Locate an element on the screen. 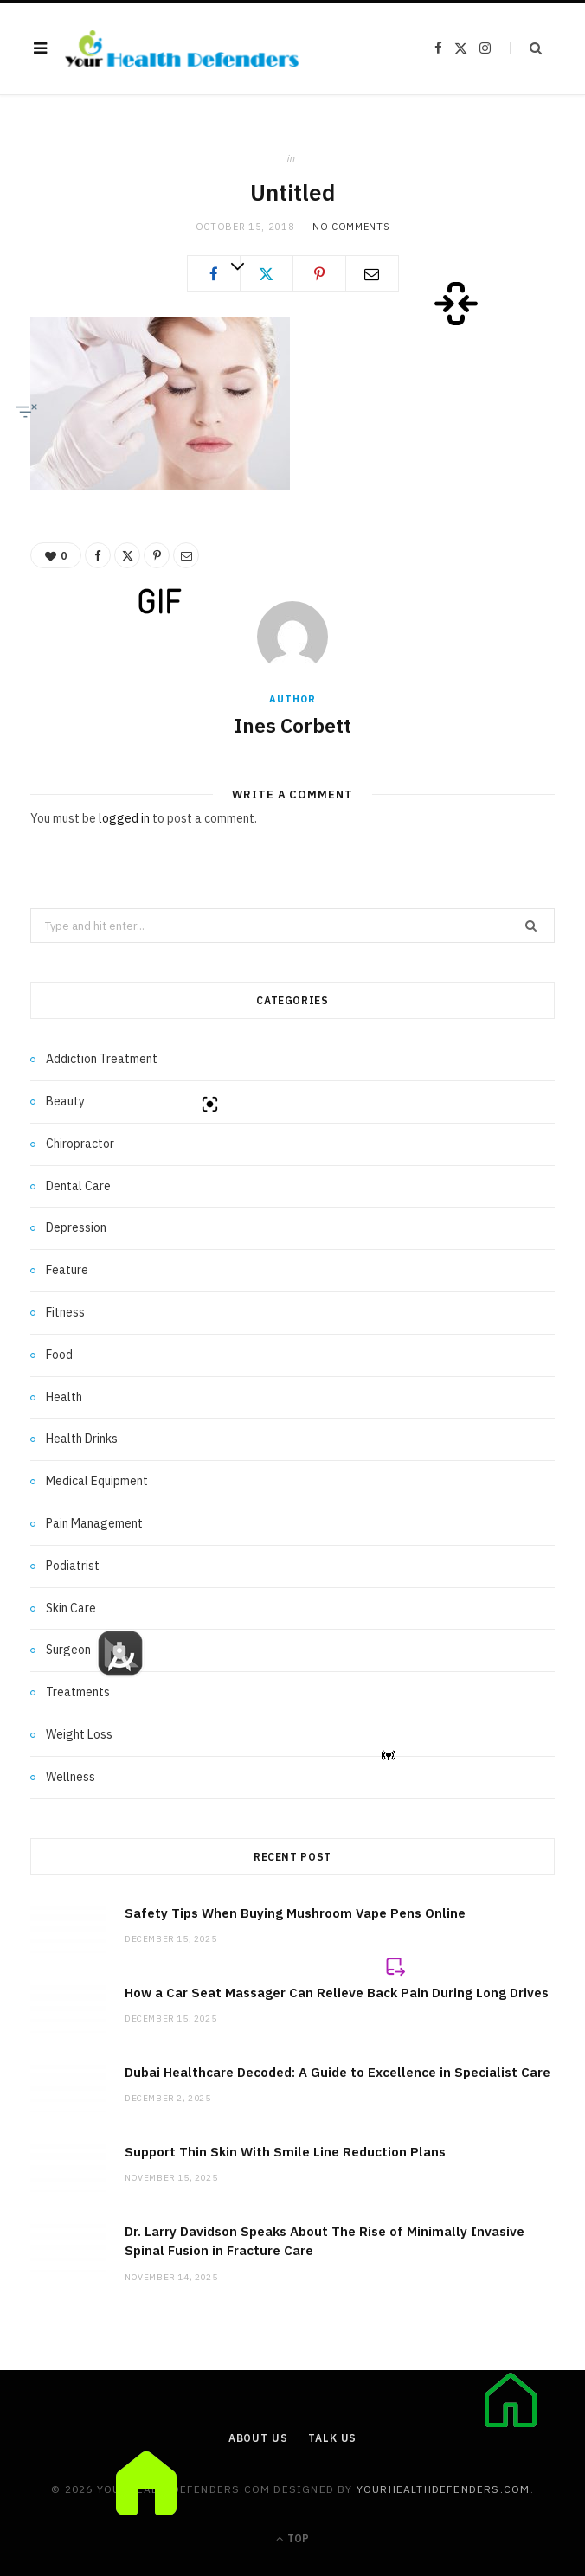 The width and height of the screenshot is (585, 2576). access live predictions or real-time insights is located at coordinates (389, 1755).